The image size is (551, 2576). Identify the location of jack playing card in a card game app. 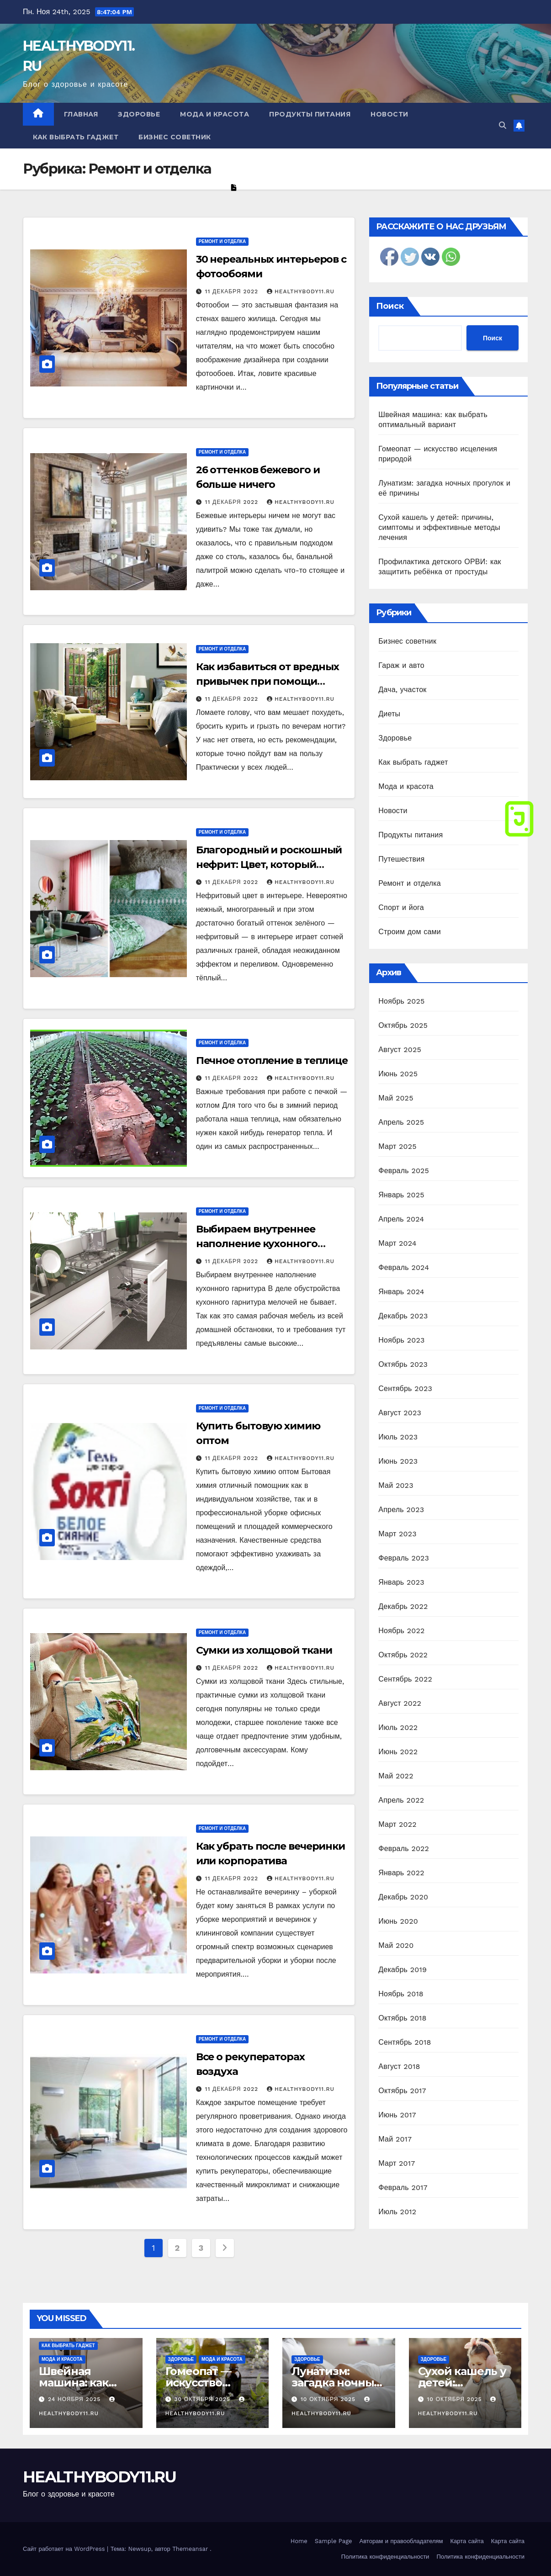
(519, 819).